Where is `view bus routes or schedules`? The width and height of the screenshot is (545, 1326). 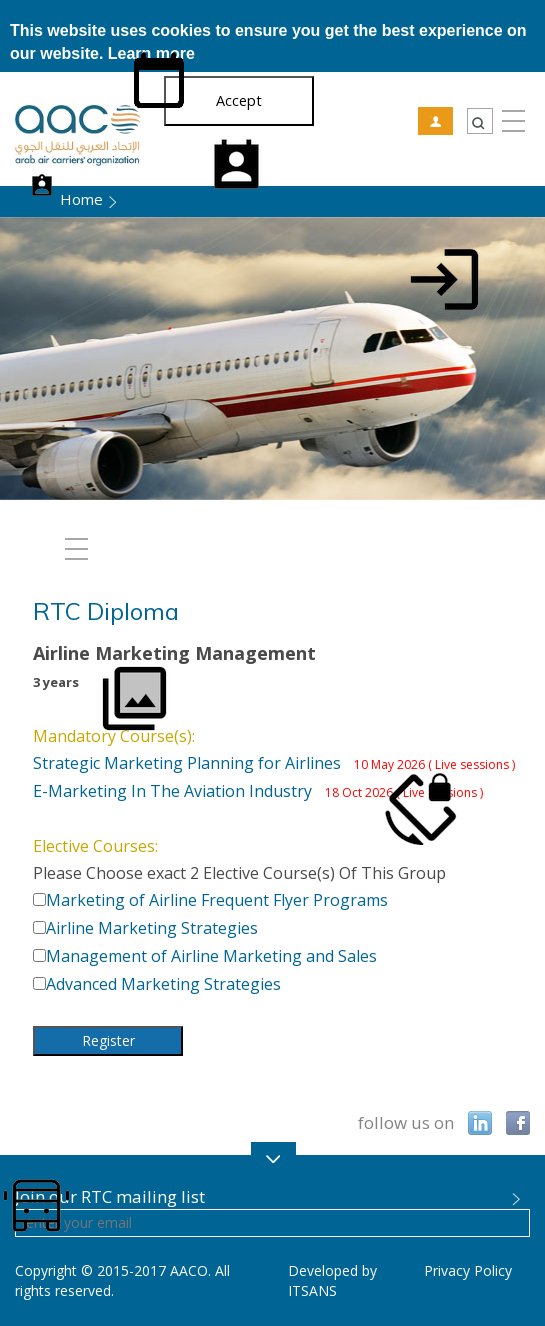
view bus routes or schedules is located at coordinates (36, 1205).